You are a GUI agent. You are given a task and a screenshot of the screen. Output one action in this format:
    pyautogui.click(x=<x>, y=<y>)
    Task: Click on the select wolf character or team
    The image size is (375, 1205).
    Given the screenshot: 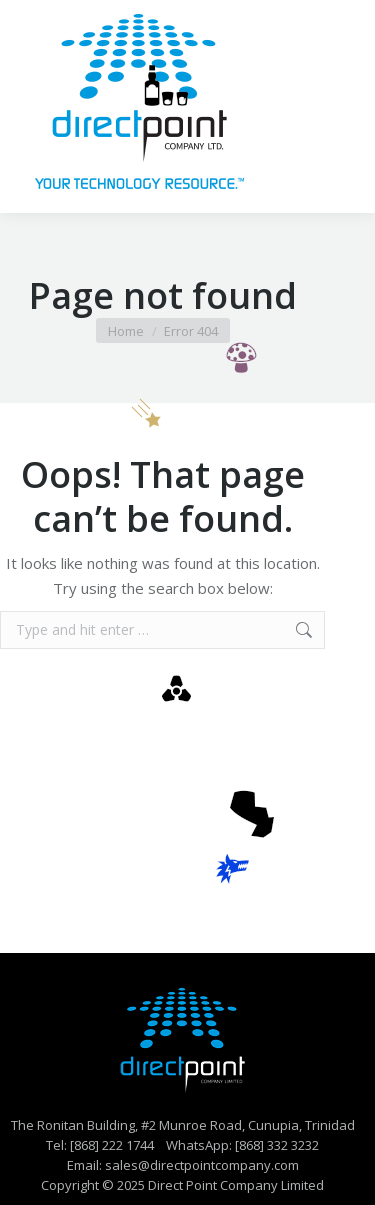 What is the action you would take?
    pyautogui.click(x=232, y=868)
    